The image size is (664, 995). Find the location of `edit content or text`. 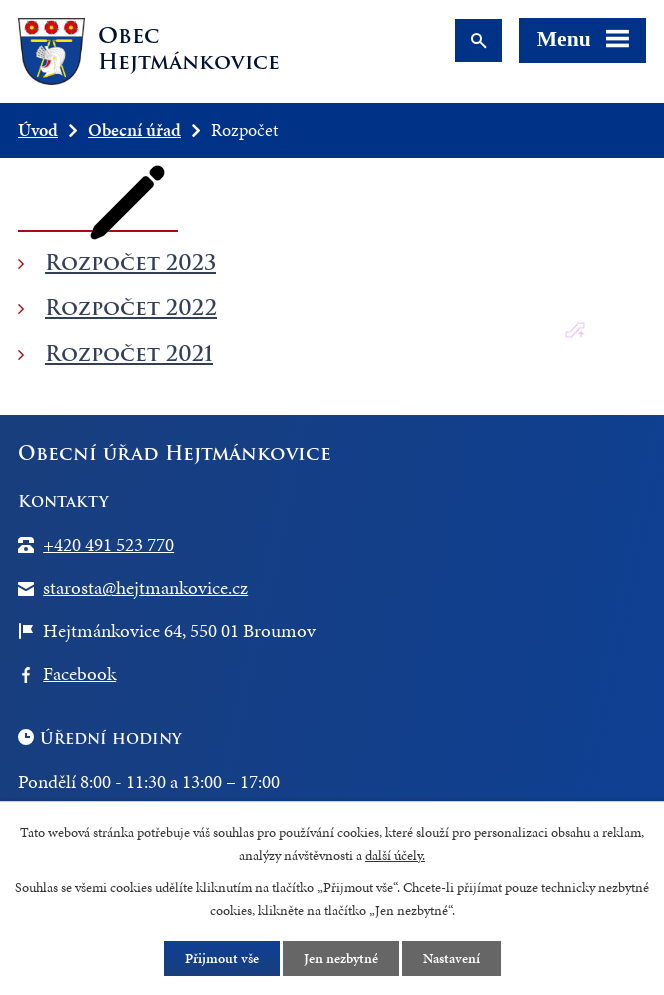

edit content or text is located at coordinates (127, 202).